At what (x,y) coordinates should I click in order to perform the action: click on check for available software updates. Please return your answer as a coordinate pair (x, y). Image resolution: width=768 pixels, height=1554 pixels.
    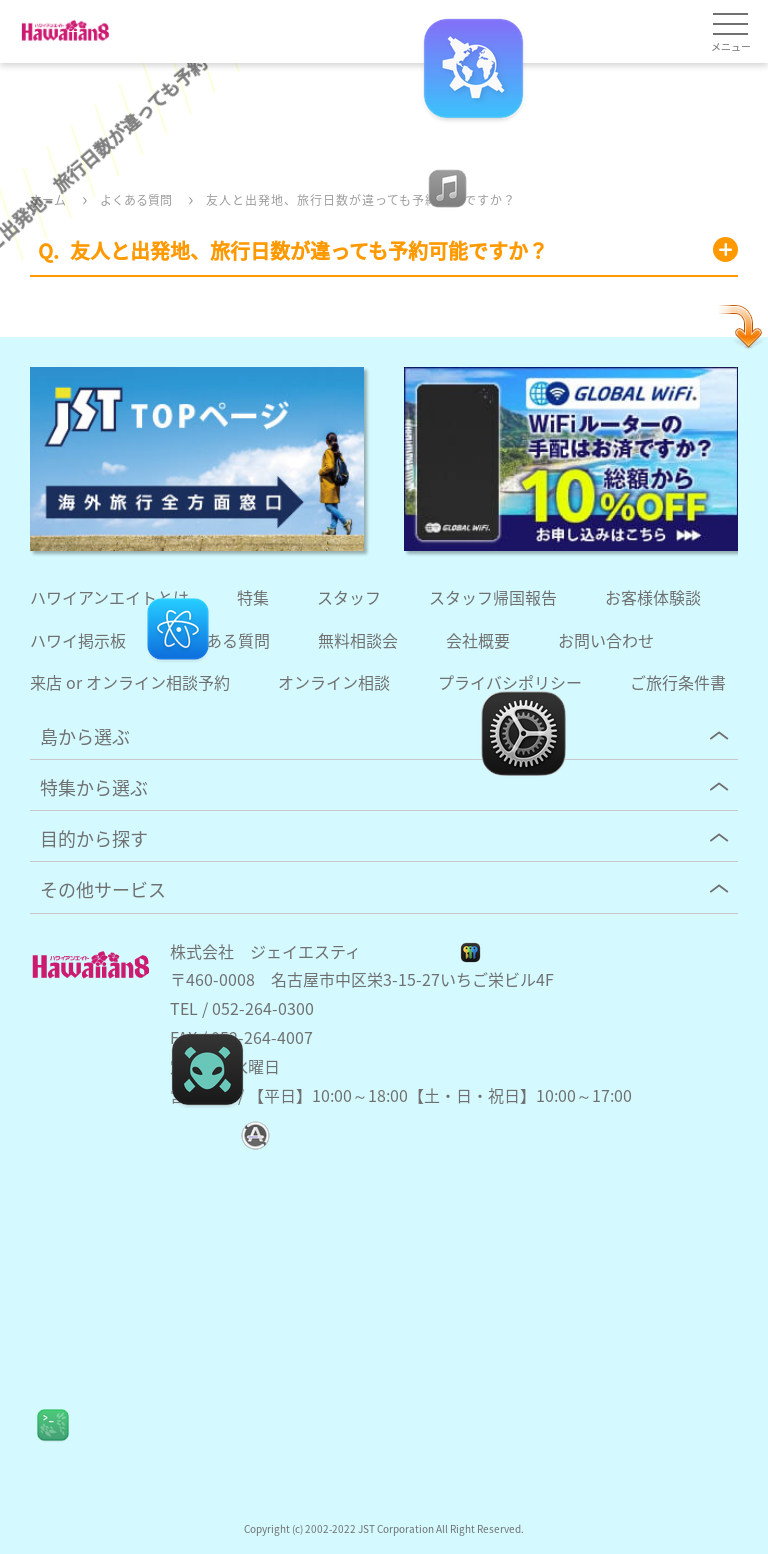
    Looking at the image, I should click on (255, 1135).